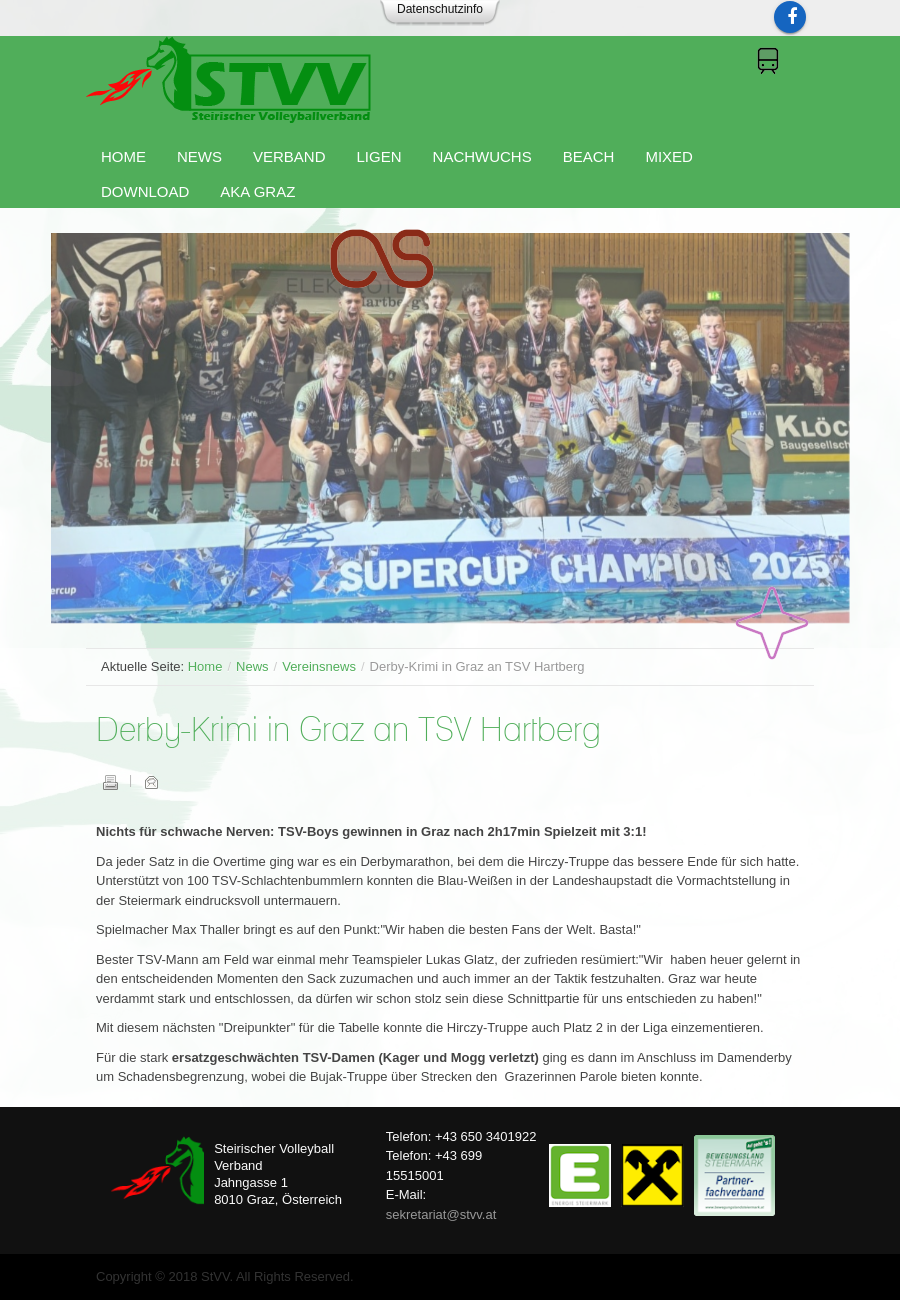 This screenshot has width=900, height=1300. I want to click on connect to Last.fm account, so click(382, 257).